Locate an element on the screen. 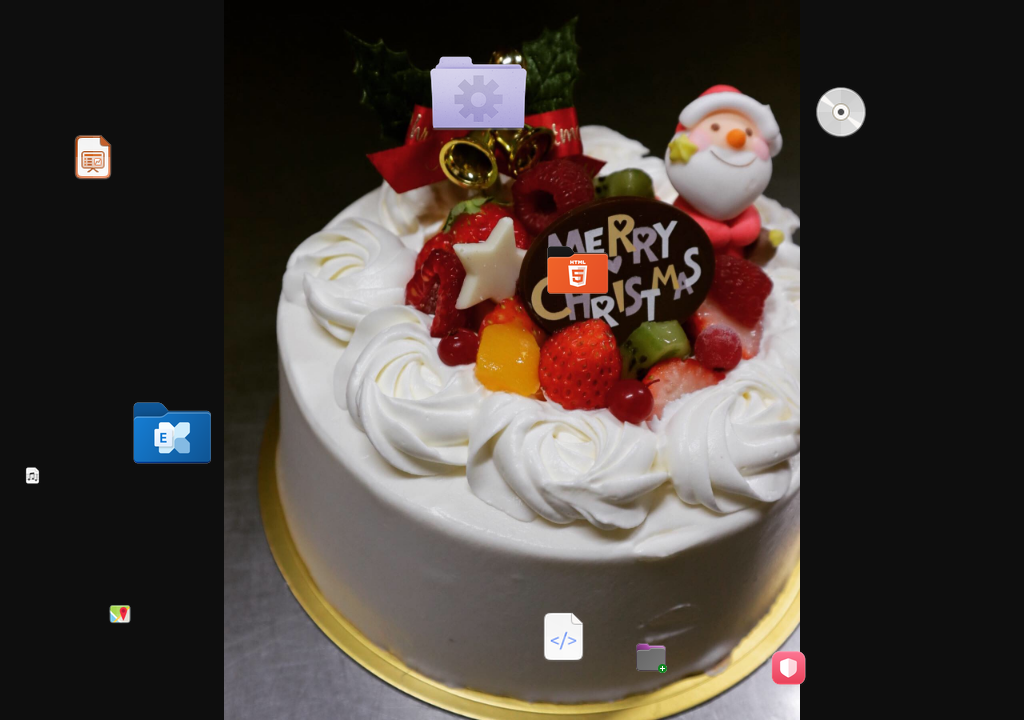  open microsoft exchange folder is located at coordinates (172, 435).